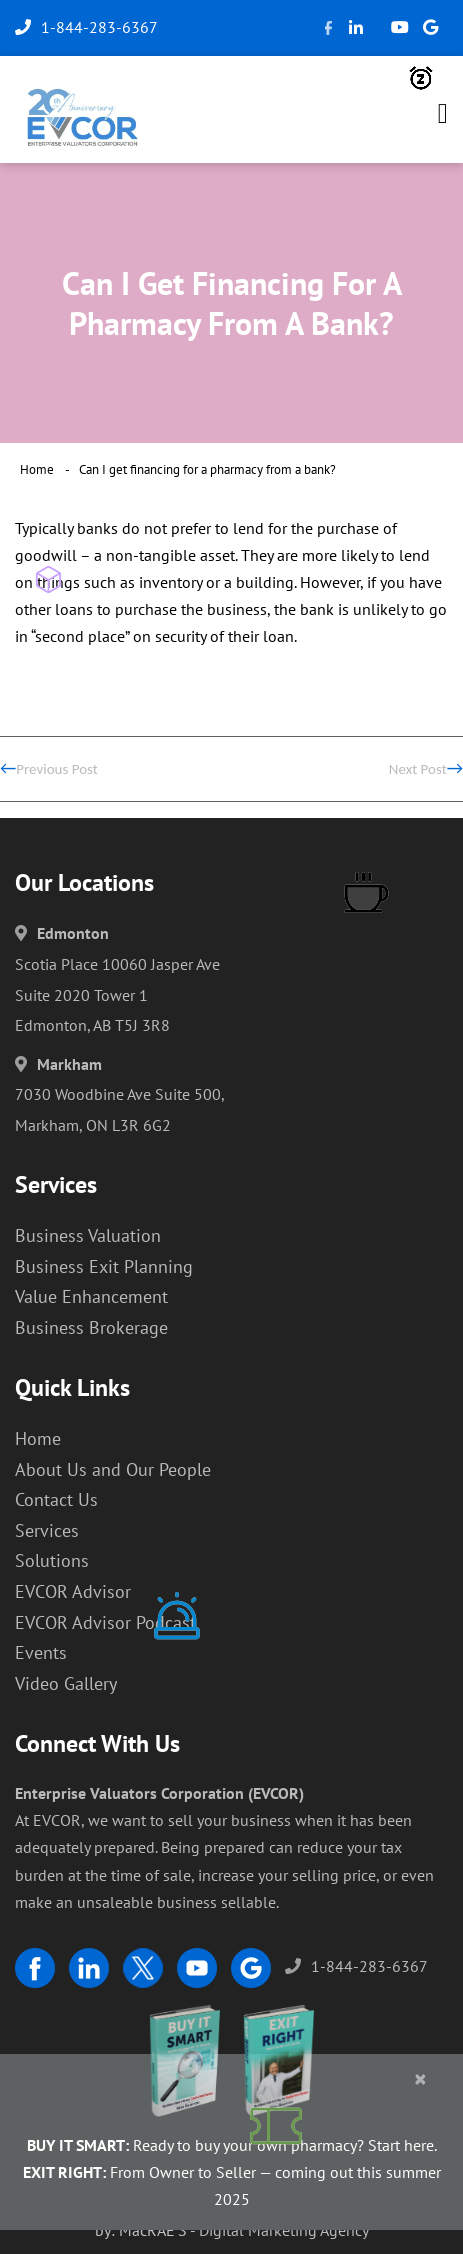 Image resolution: width=463 pixels, height=2254 pixels. What do you see at coordinates (421, 78) in the screenshot?
I see `snooze an alarm or reminder` at bounding box center [421, 78].